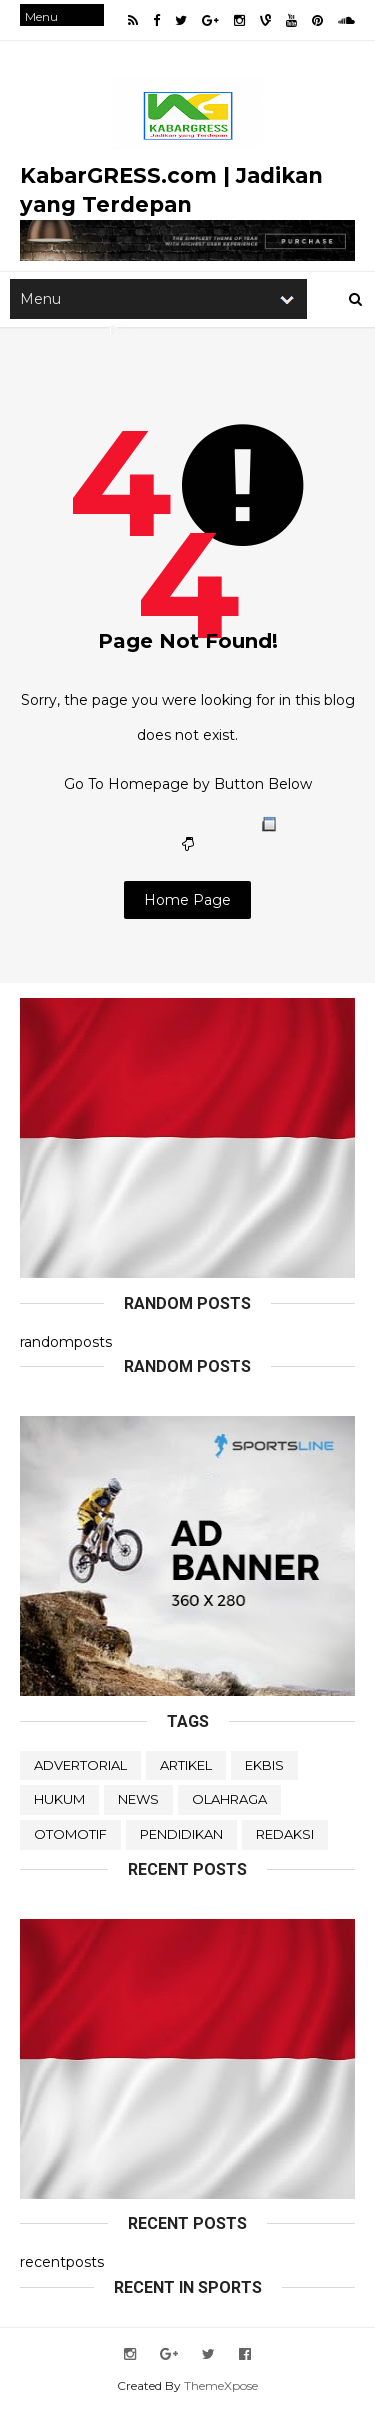  I want to click on access miniSD card storage, so click(269, 824).